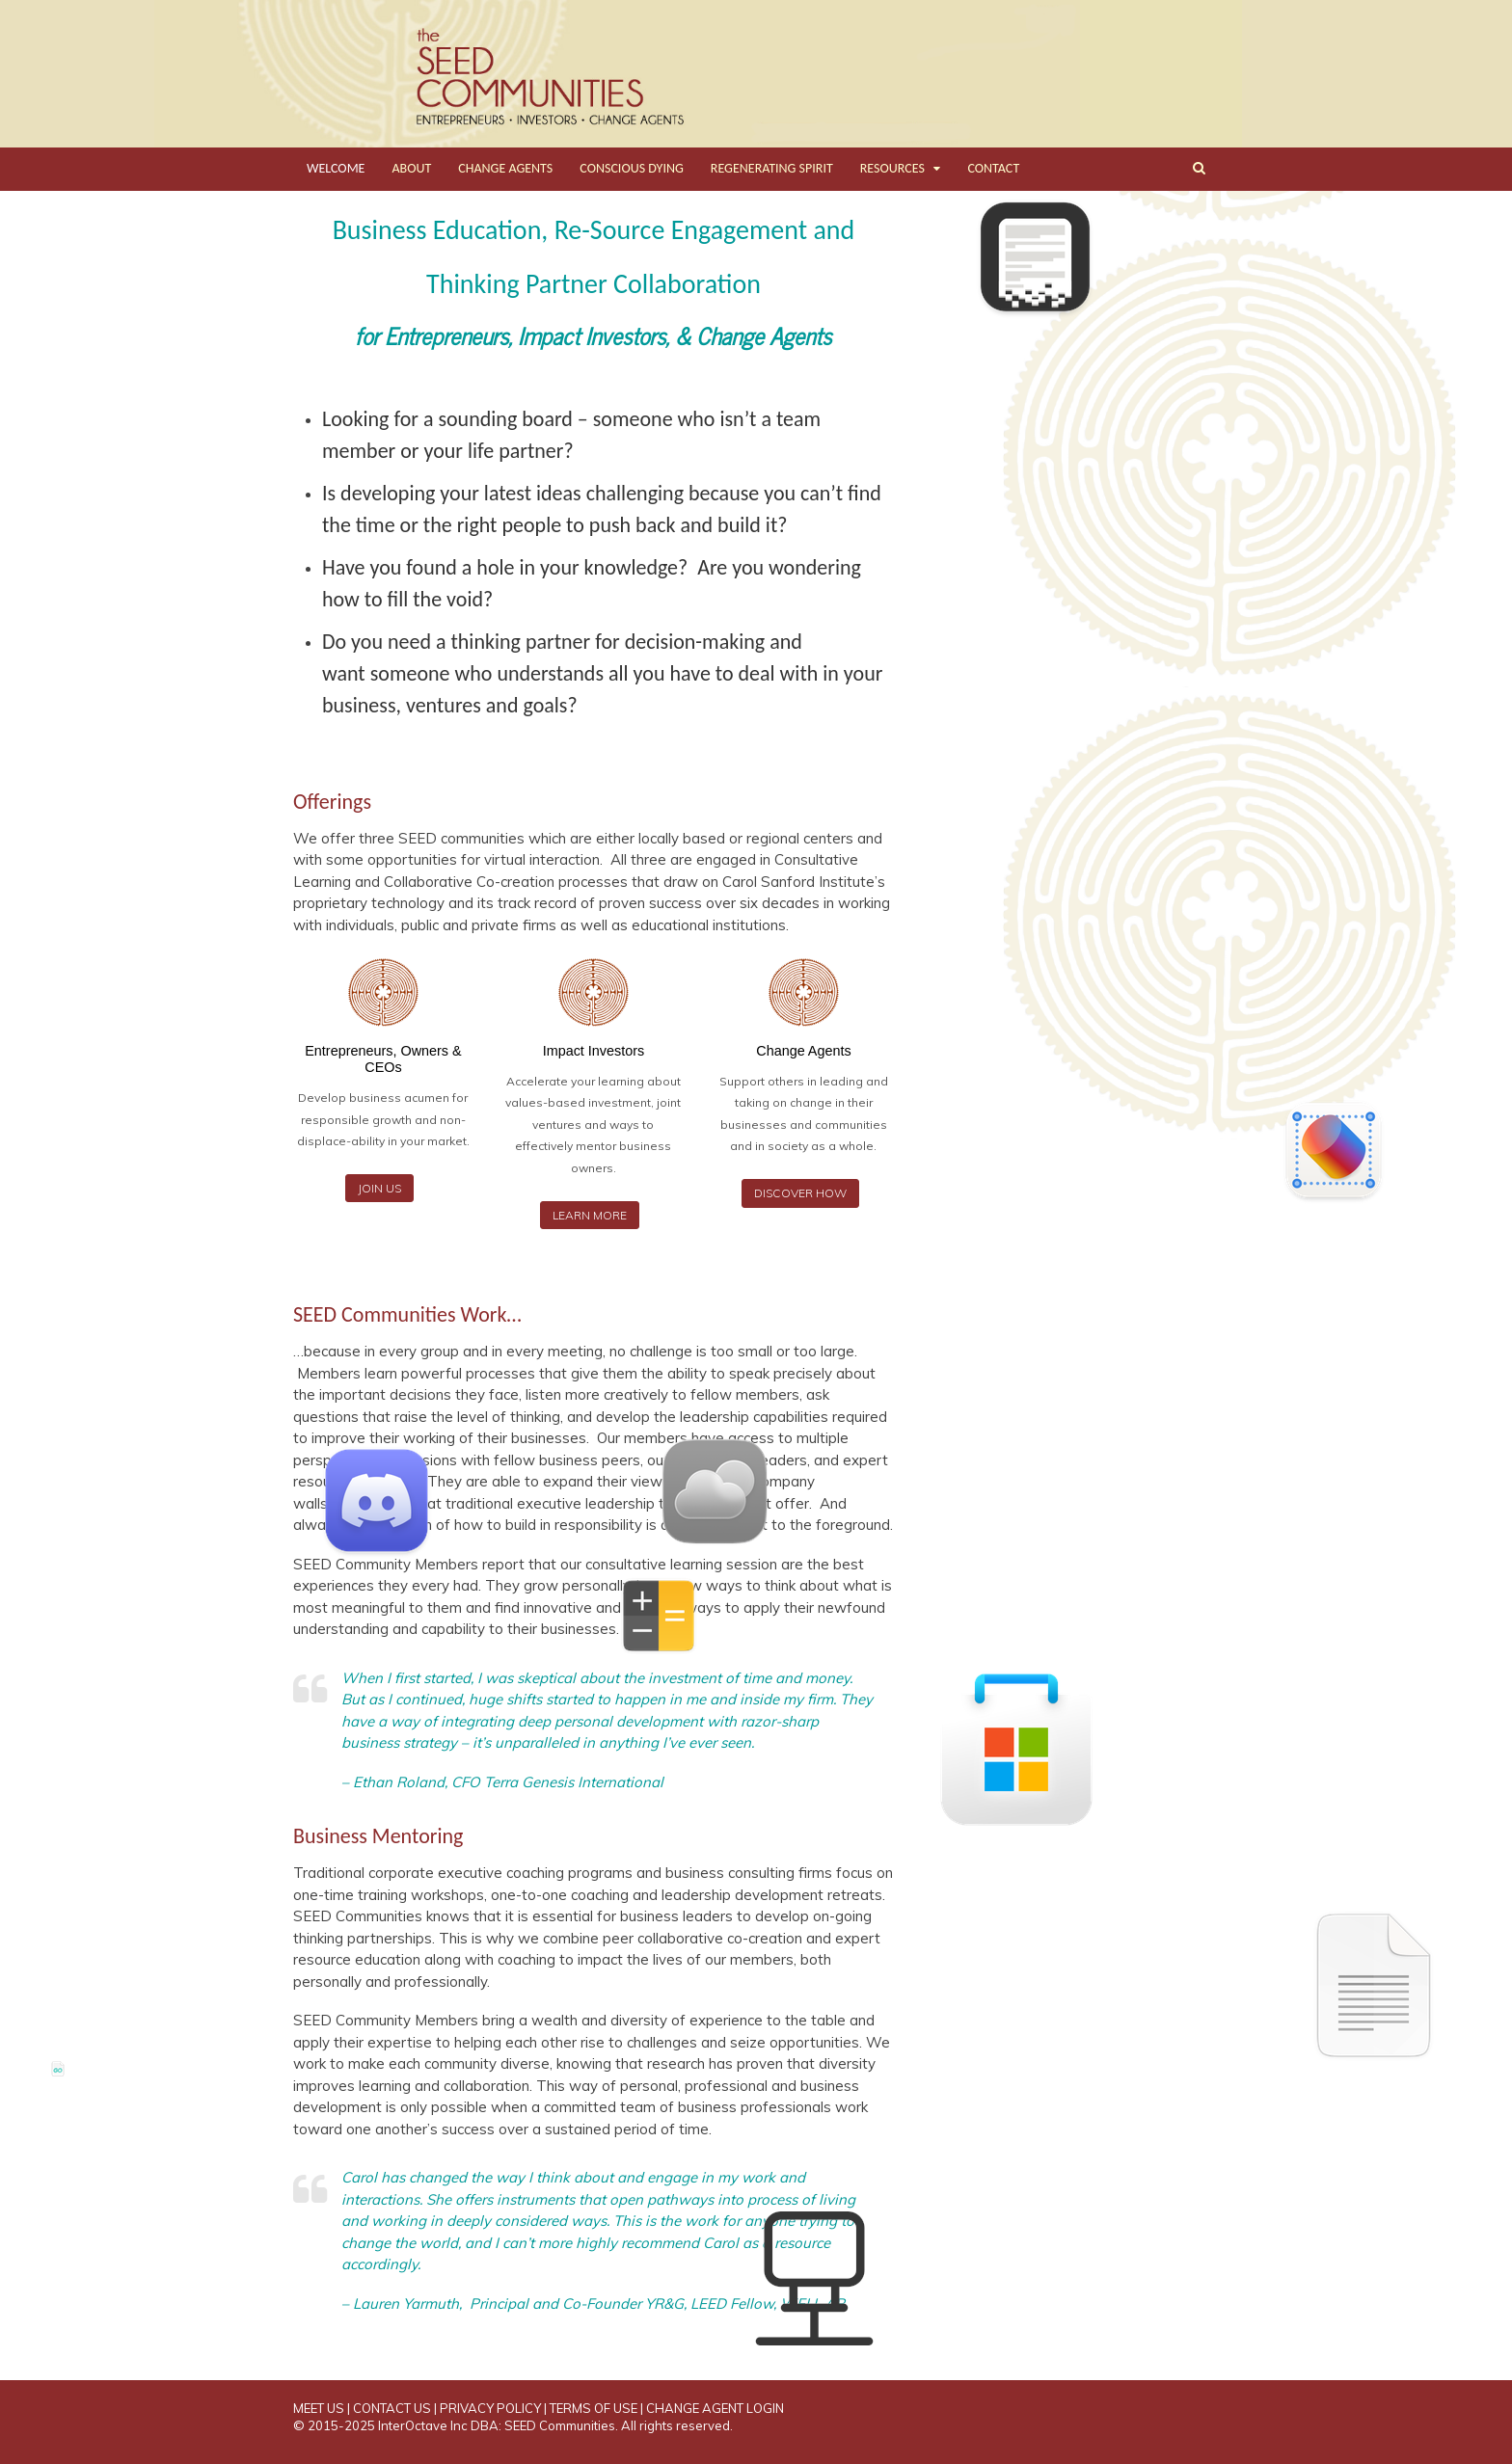 The image size is (1512, 2464). Describe the element at coordinates (1016, 1750) in the screenshot. I see `open the Microsoft Store app` at that location.